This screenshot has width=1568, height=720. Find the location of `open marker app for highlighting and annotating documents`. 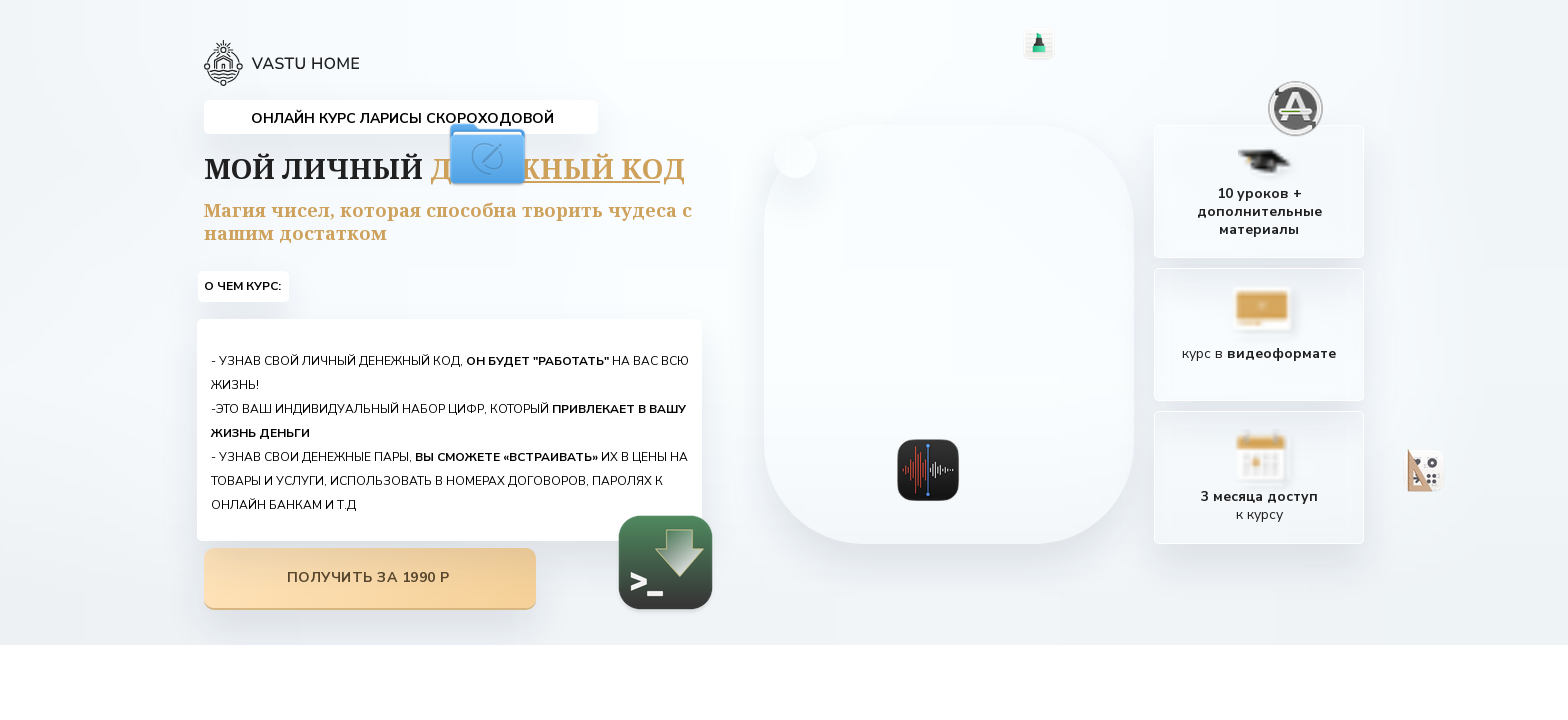

open marker app for highlighting and annotating documents is located at coordinates (1039, 43).